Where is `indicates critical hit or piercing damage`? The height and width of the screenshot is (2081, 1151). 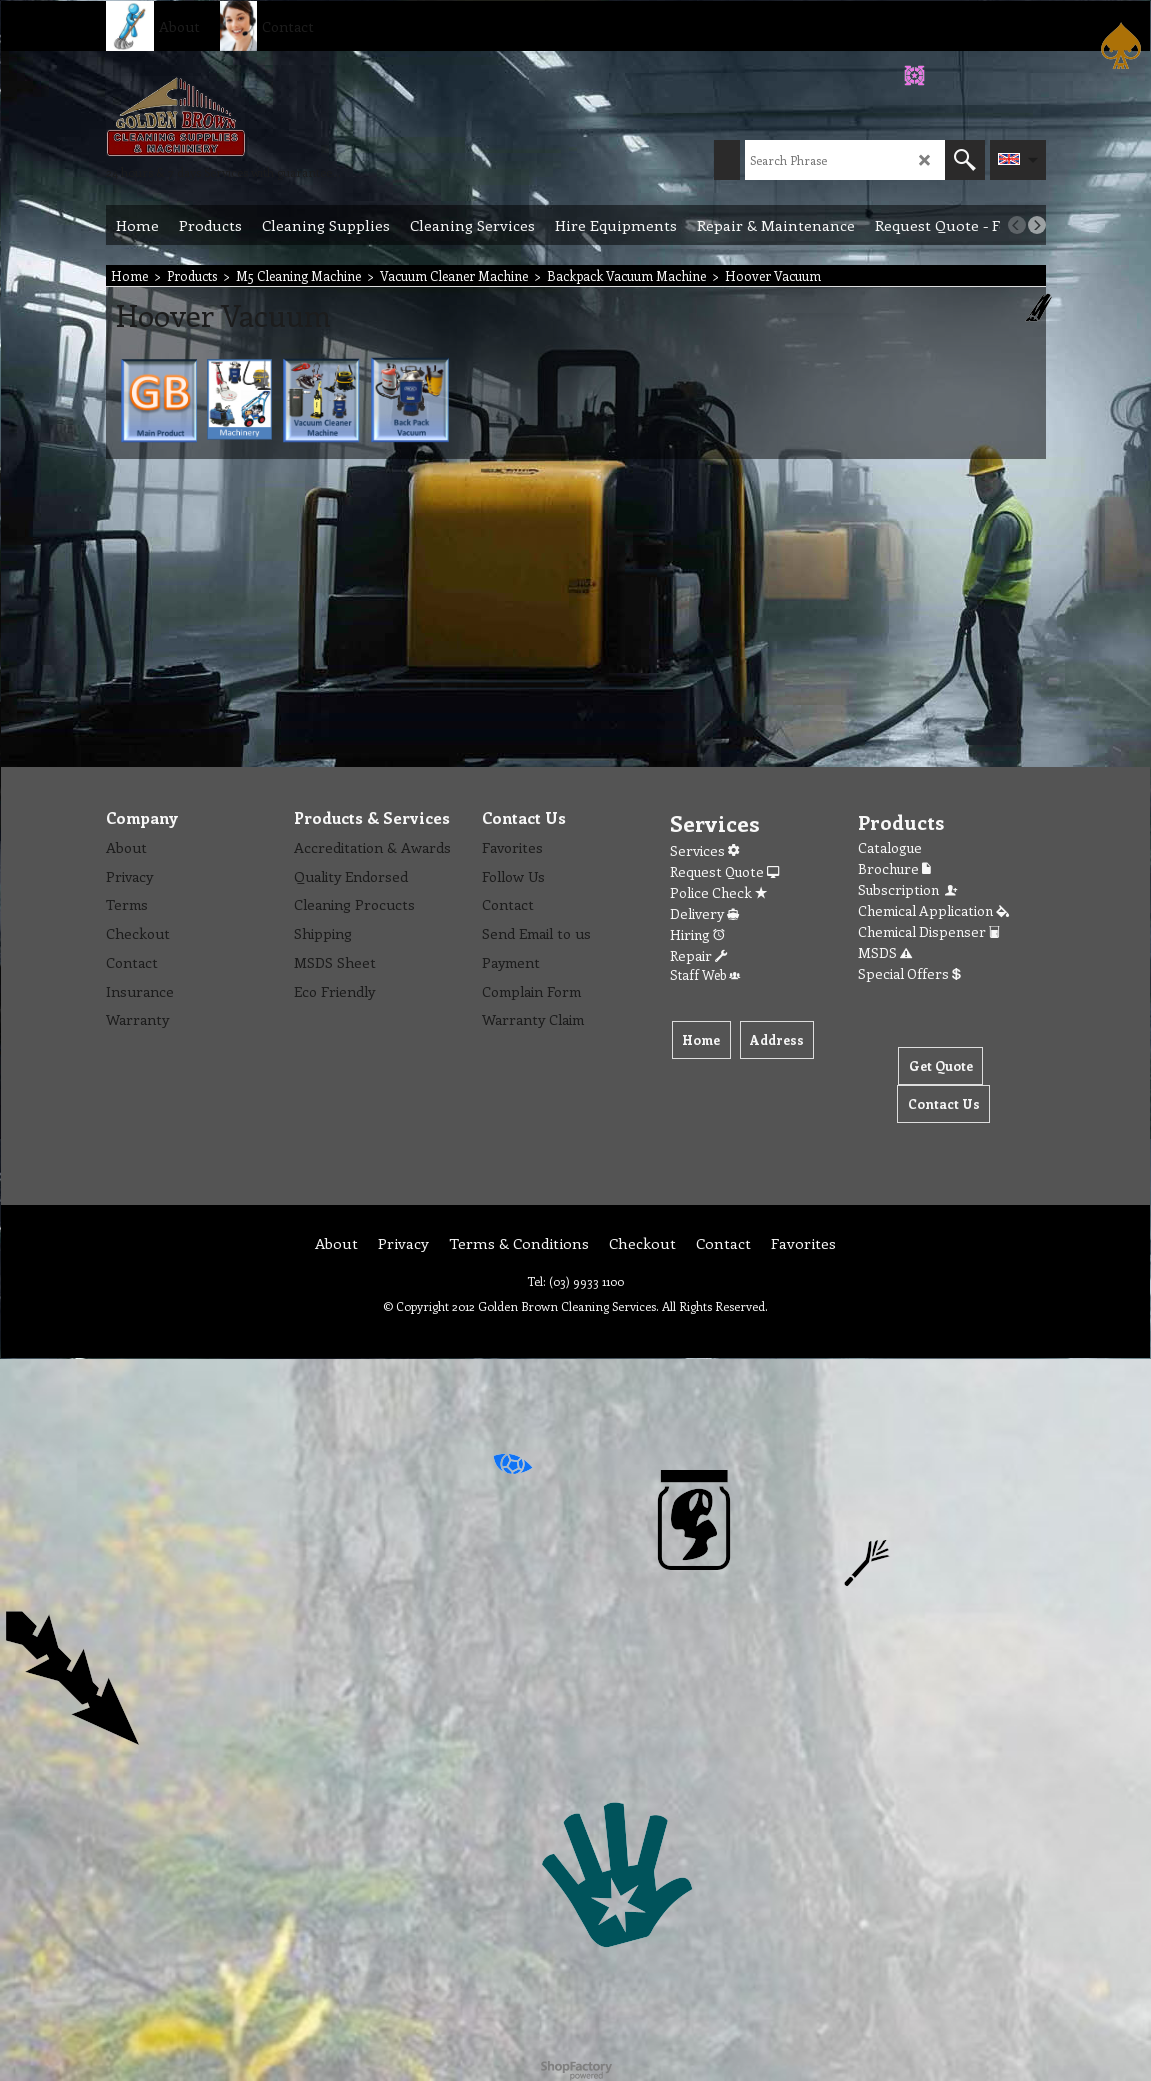 indicates critical hit or piercing damage is located at coordinates (73, 1678).